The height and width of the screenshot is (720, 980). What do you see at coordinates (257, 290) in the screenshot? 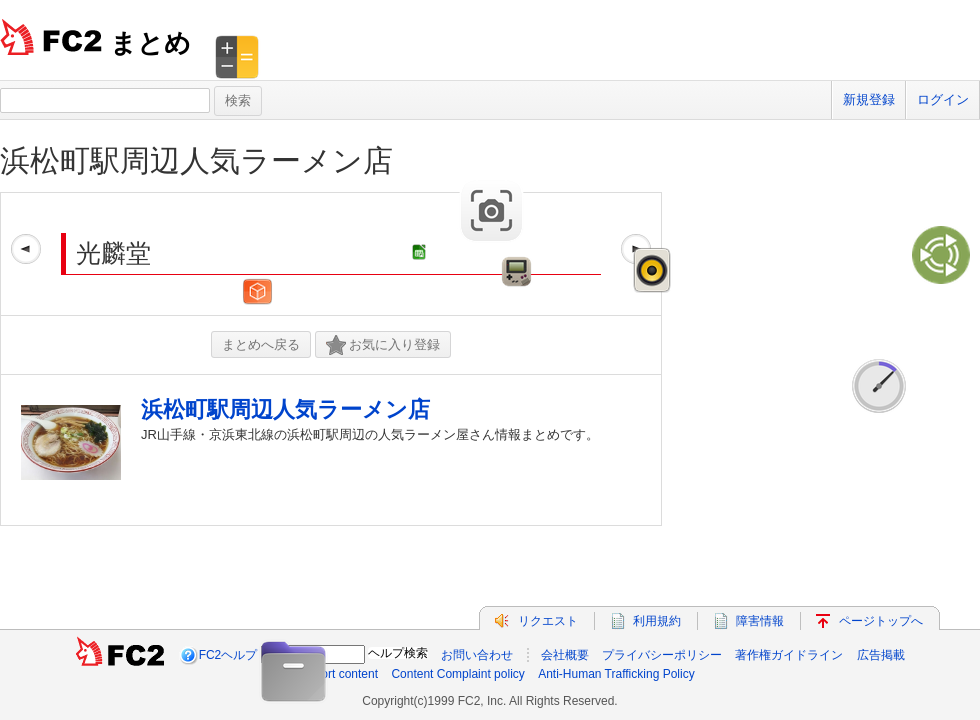
I see `3ds format 3d model file` at bounding box center [257, 290].